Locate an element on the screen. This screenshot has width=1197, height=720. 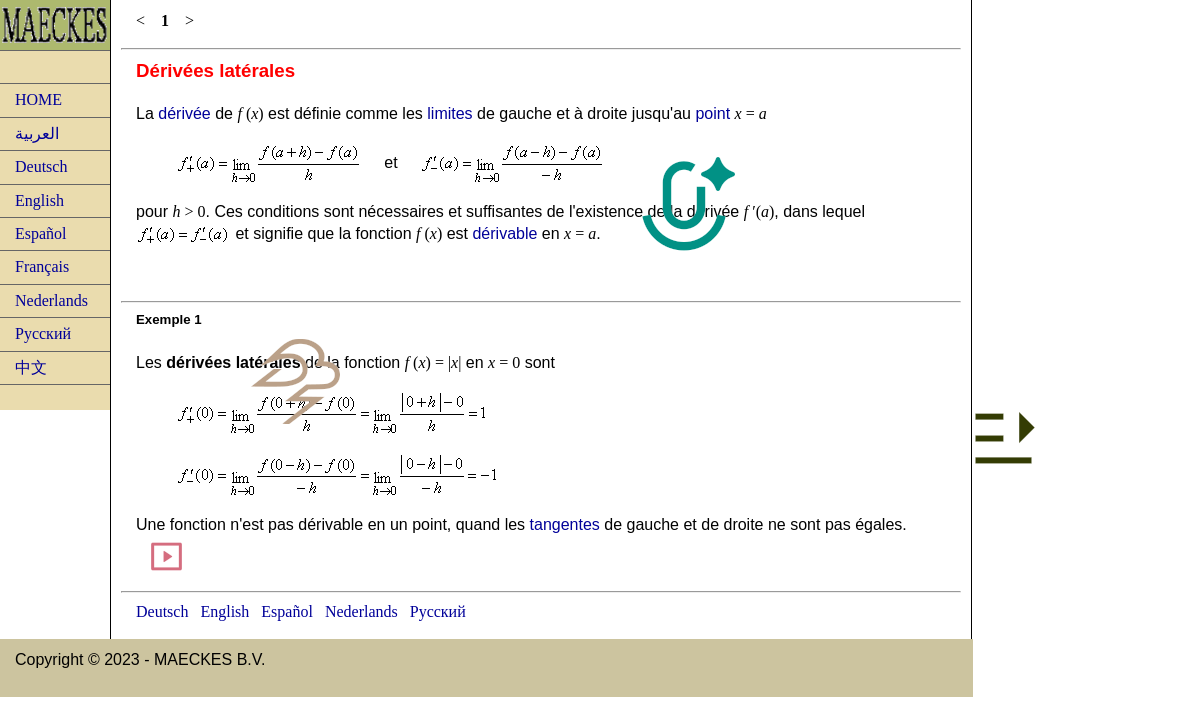
expand the navigation menu is located at coordinates (1003, 438).